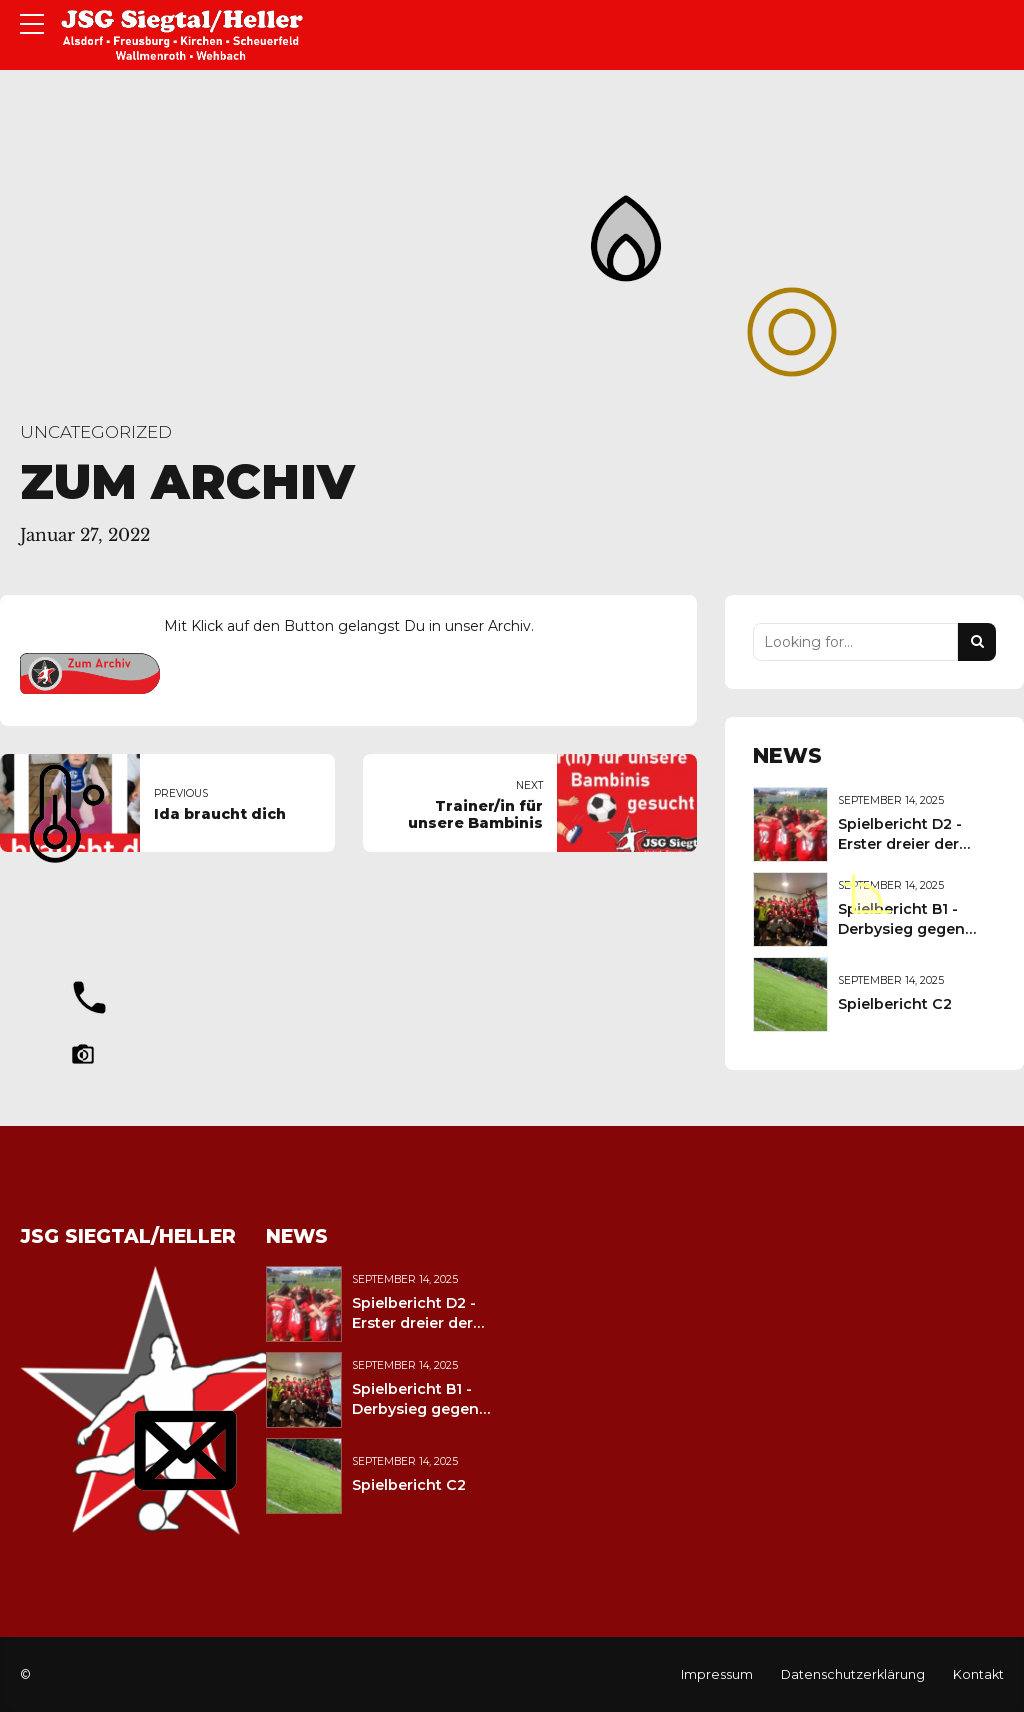 The height and width of the screenshot is (1712, 1024). Describe the element at coordinates (89, 997) in the screenshot. I see `make a phone call` at that location.